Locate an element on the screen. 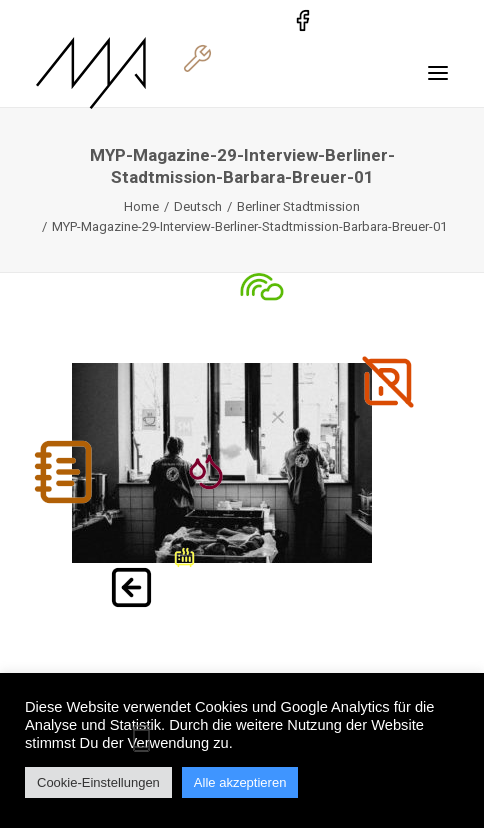 Image resolution: width=484 pixels, height=828 pixels. open Facebook app is located at coordinates (302, 20).